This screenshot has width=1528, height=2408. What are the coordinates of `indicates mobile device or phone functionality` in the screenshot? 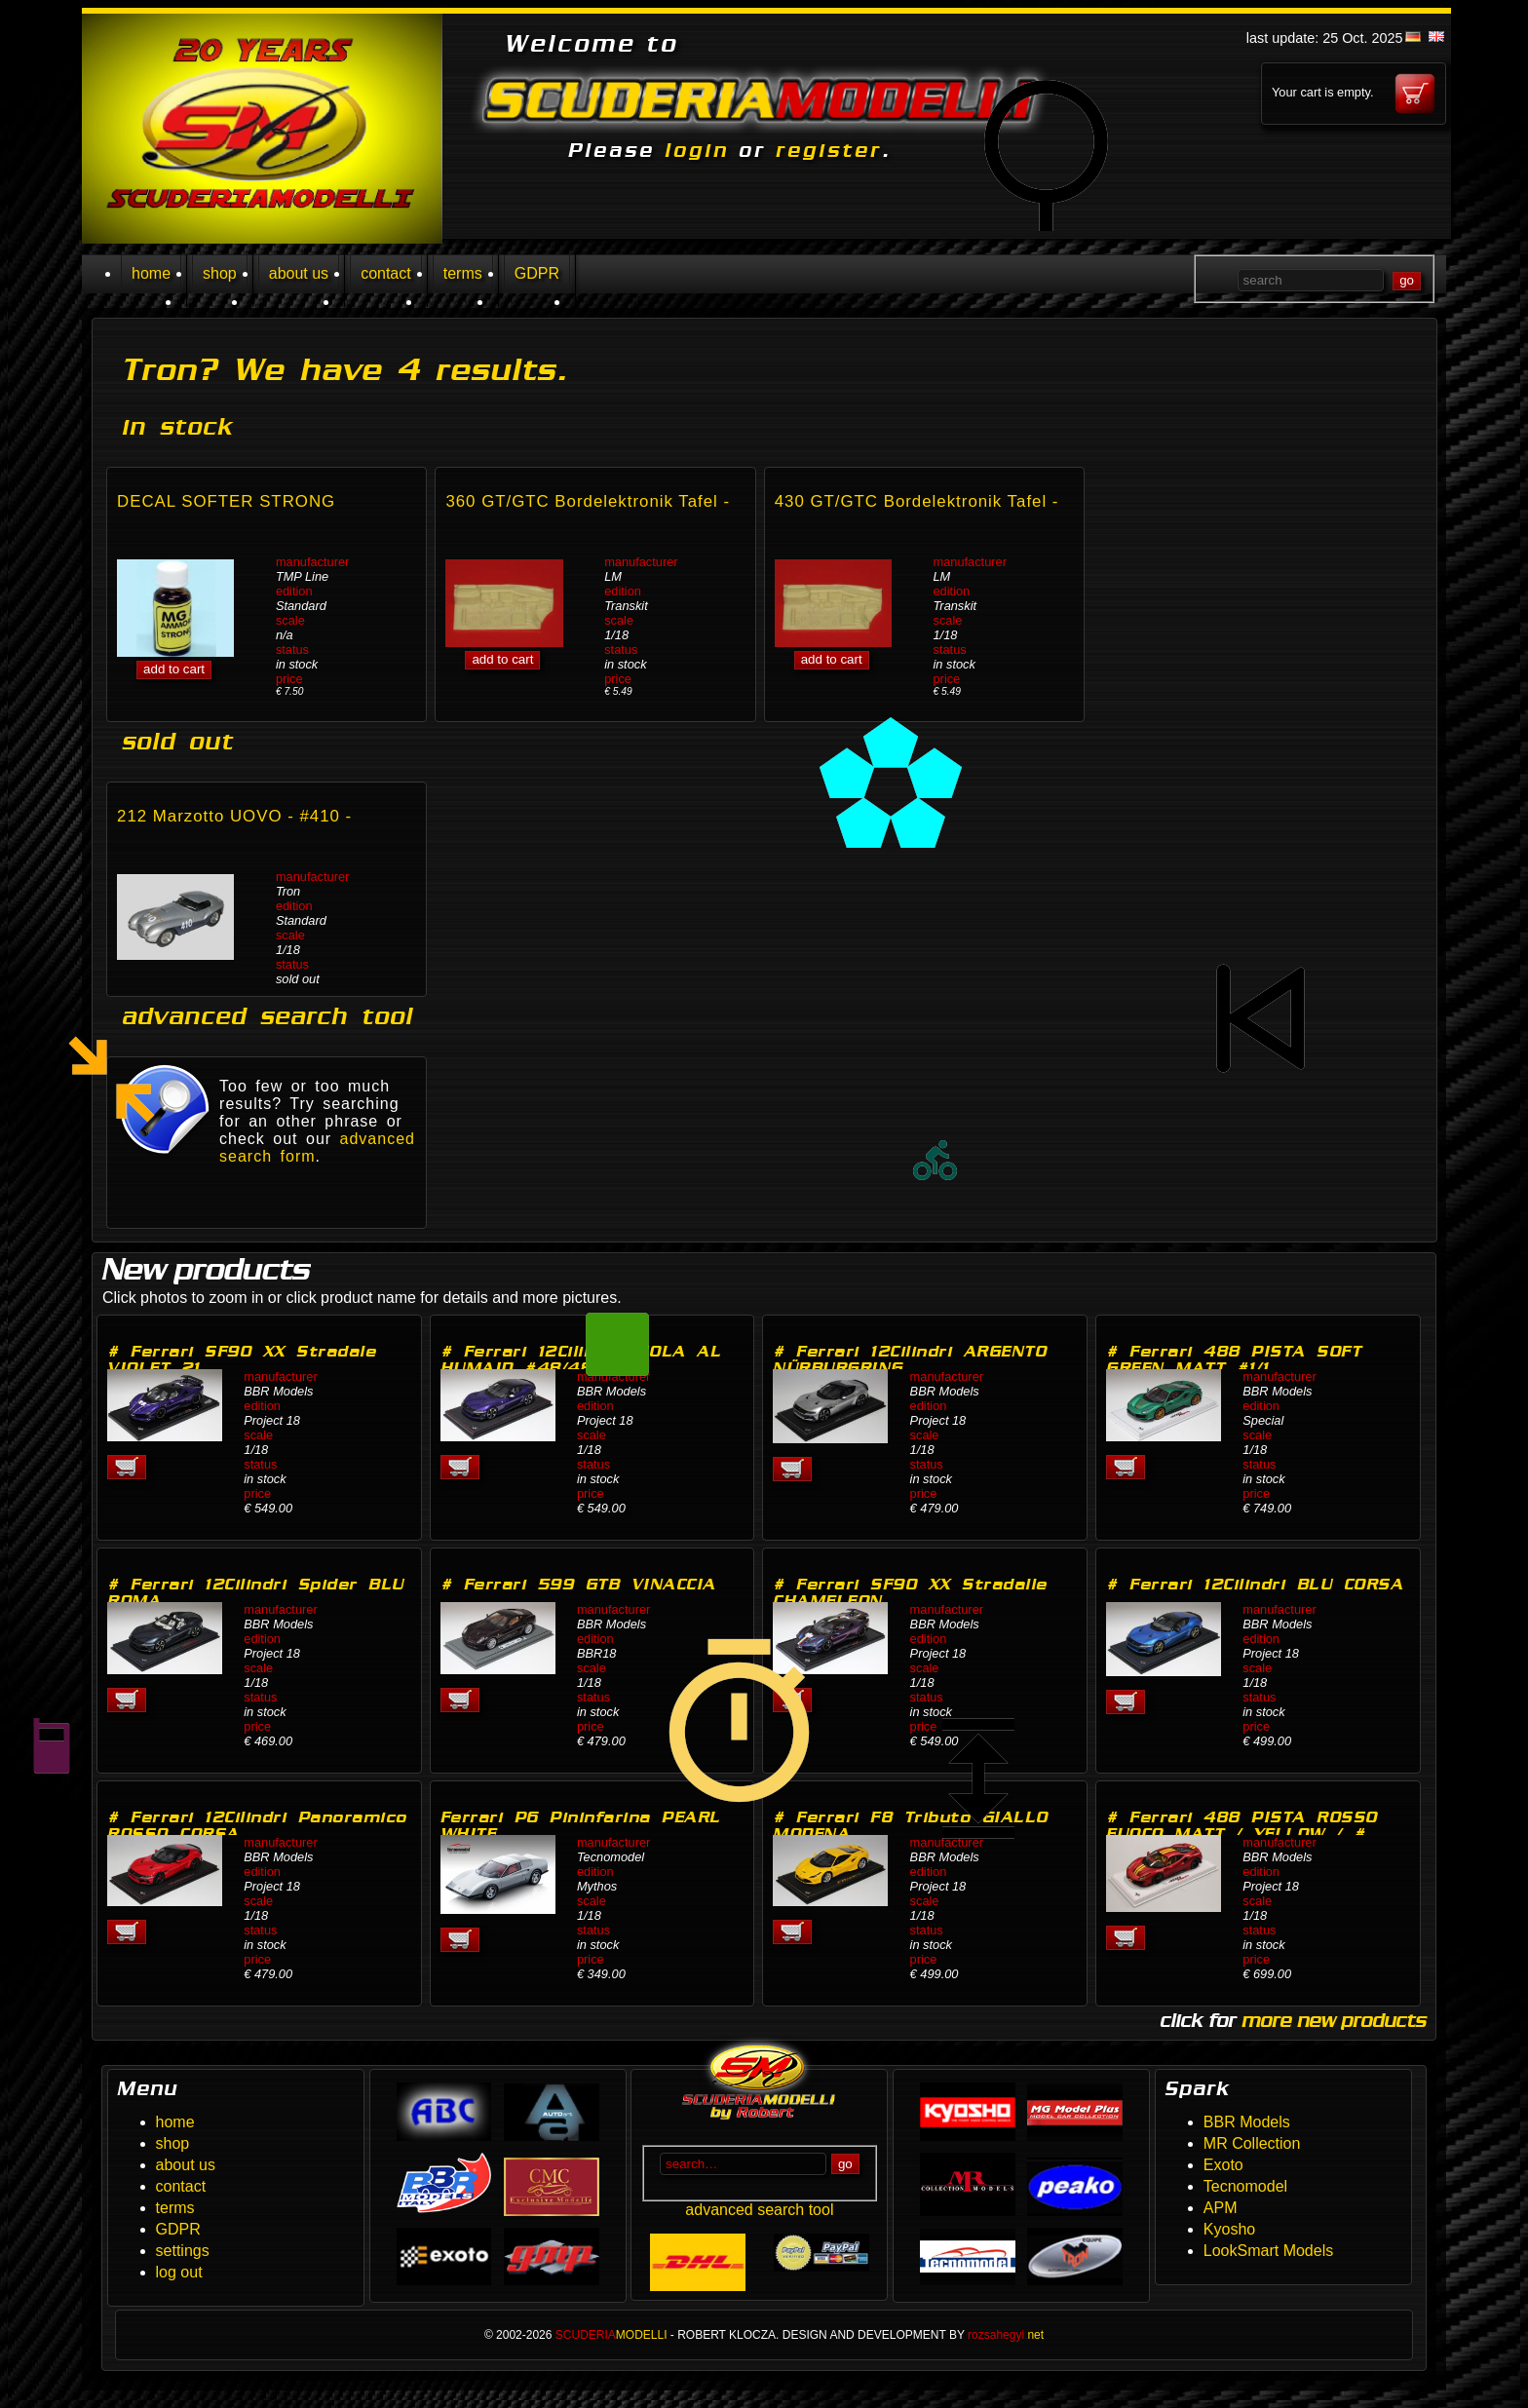 It's located at (52, 1748).